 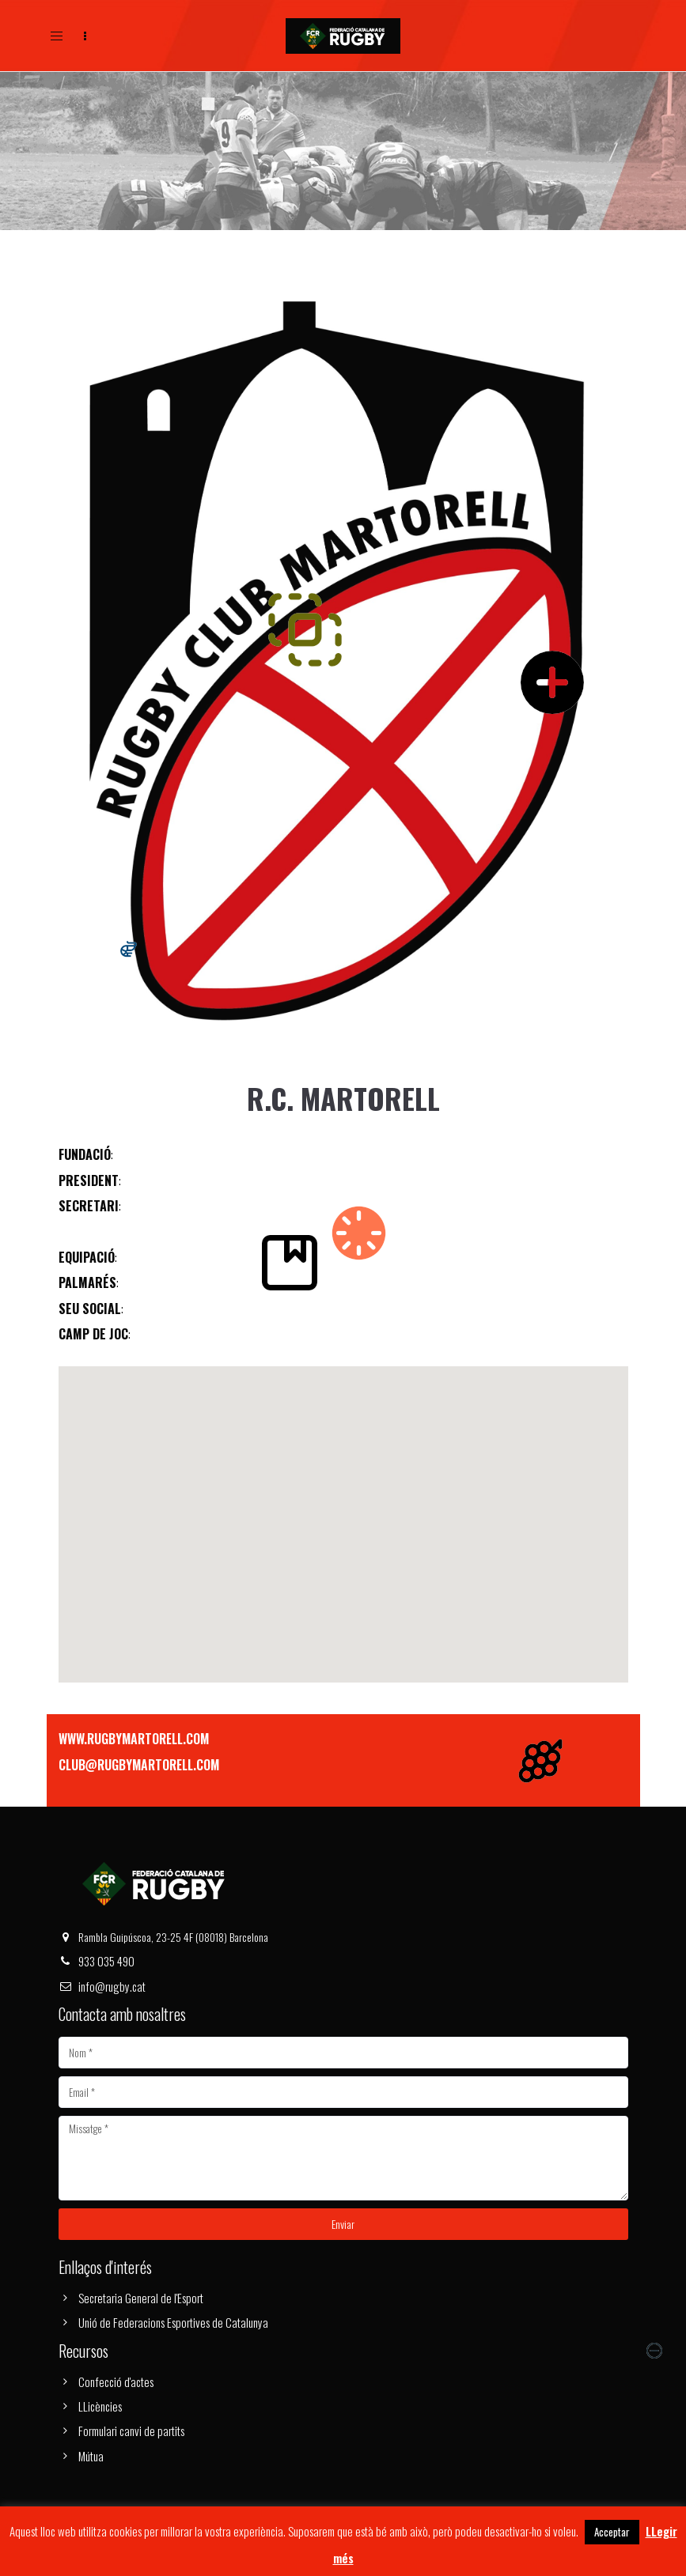 What do you see at coordinates (654, 2351) in the screenshot?
I see `access denied or restricted area` at bounding box center [654, 2351].